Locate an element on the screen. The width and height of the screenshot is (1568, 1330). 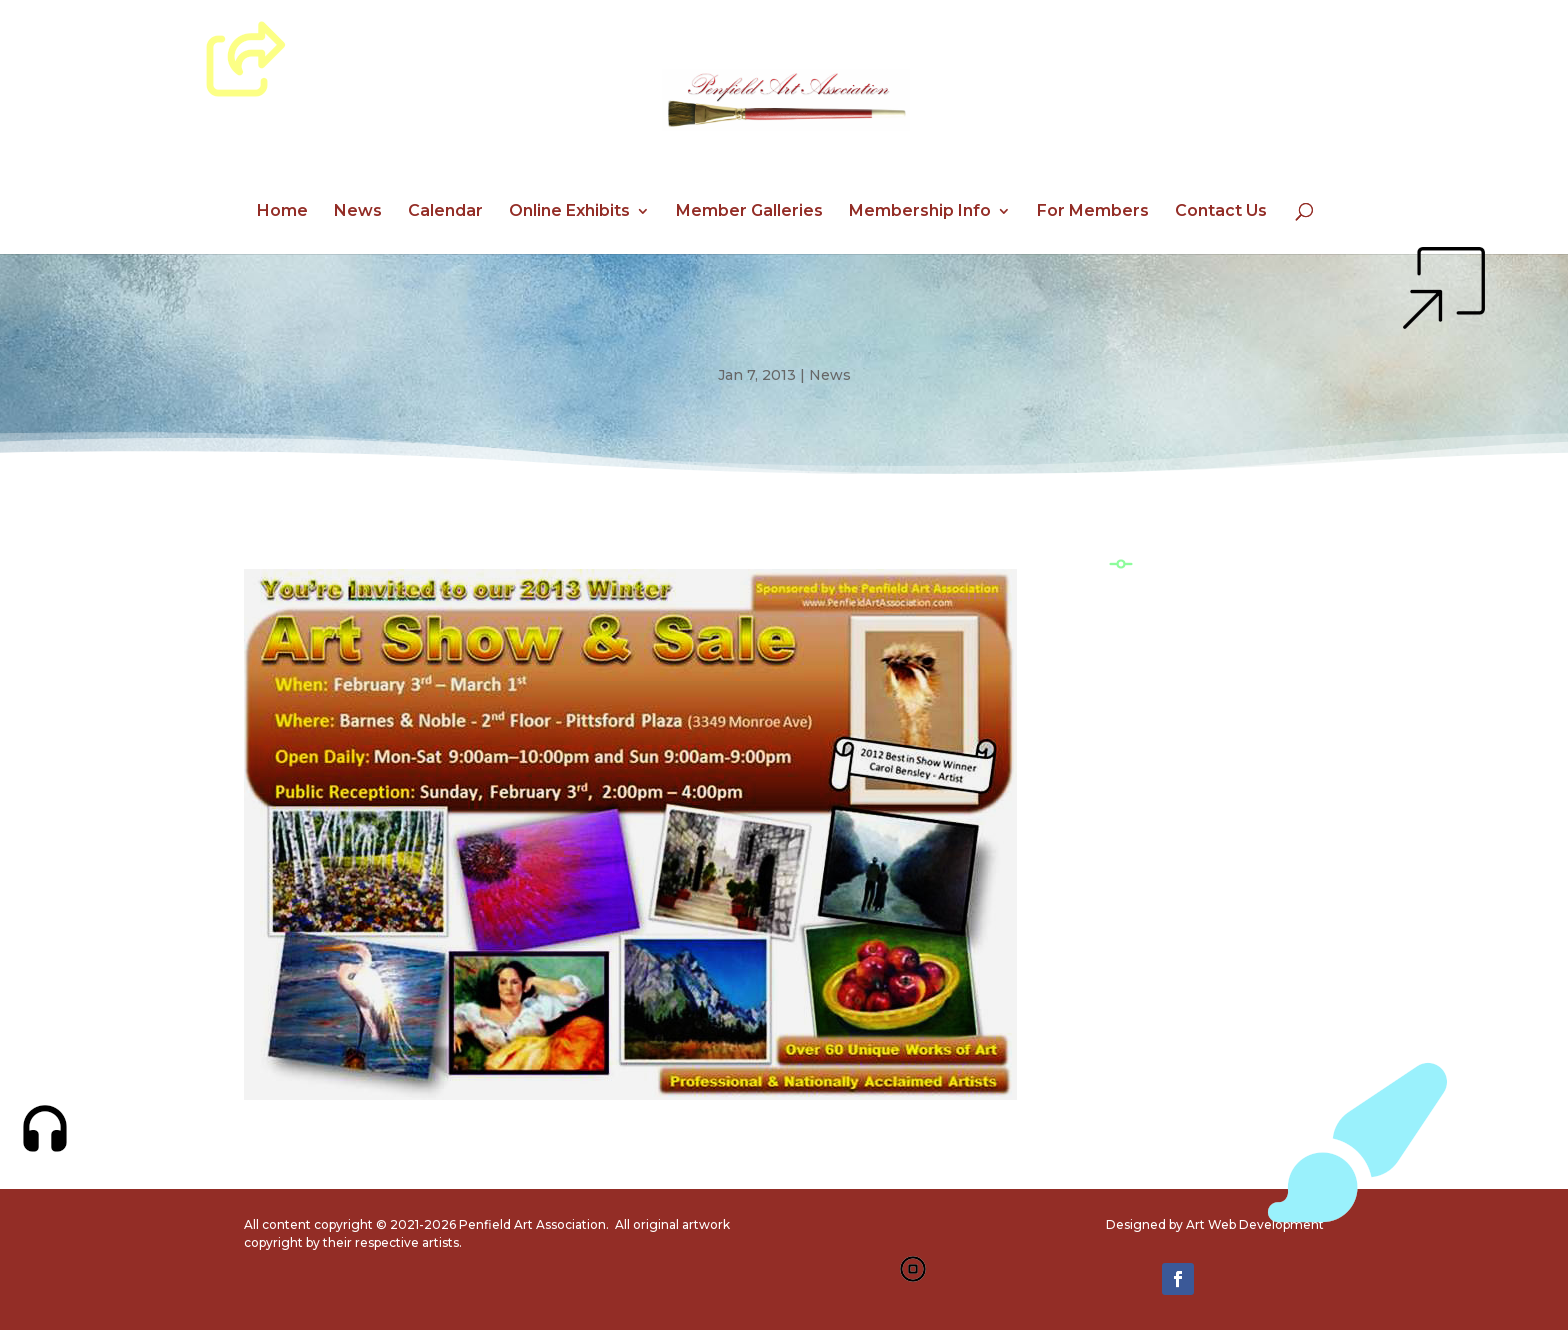
access drawing or painting tools is located at coordinates (1357, 1142).